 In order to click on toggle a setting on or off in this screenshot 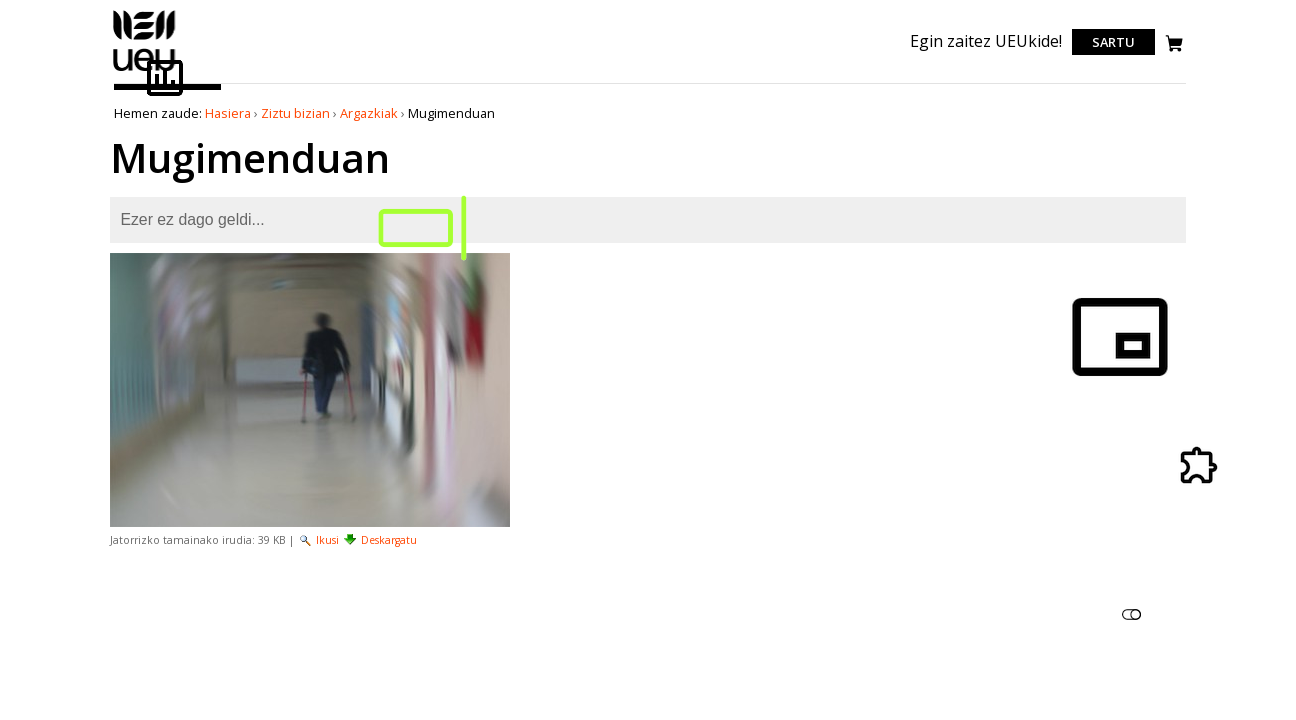, I will do `click(1131, 614)`.